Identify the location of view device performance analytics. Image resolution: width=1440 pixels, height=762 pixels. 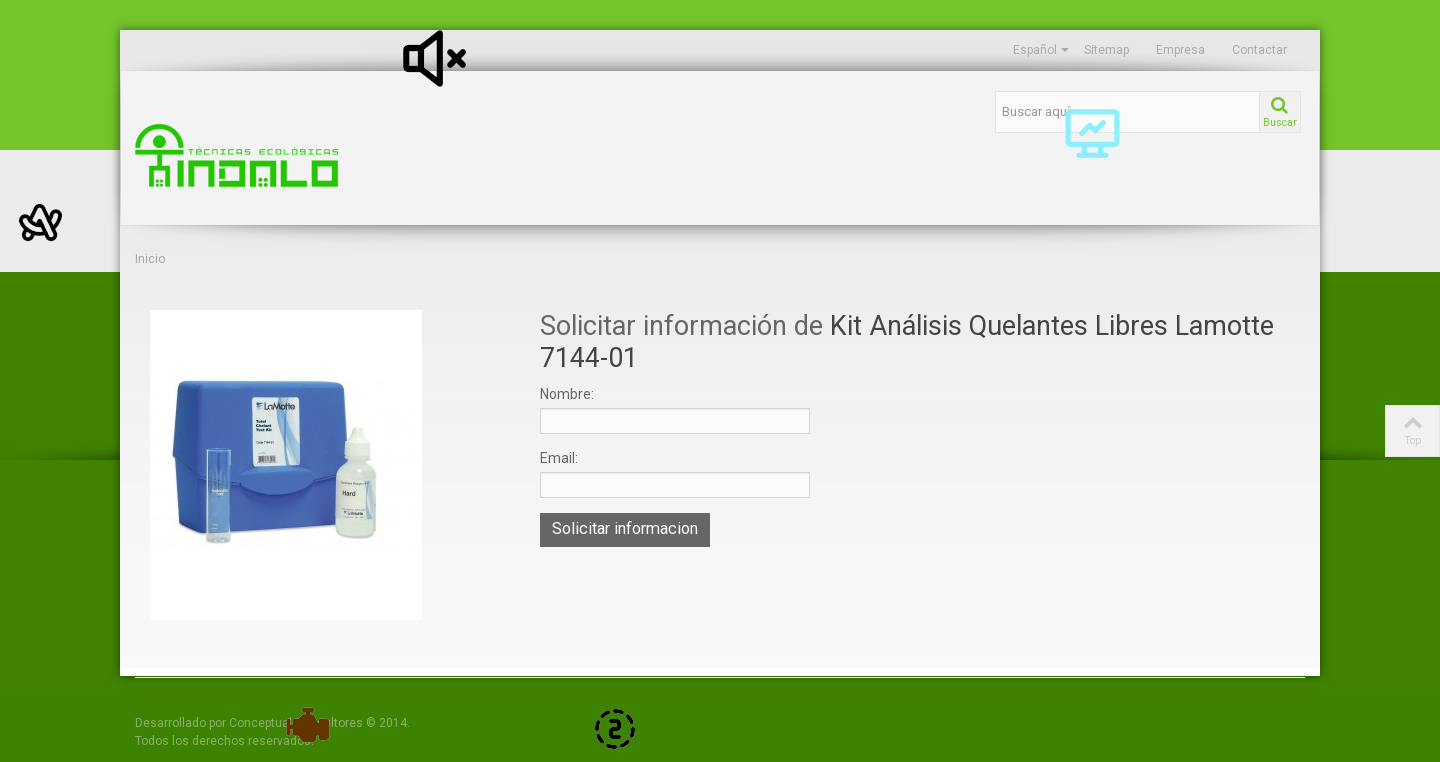
(1092, 133).